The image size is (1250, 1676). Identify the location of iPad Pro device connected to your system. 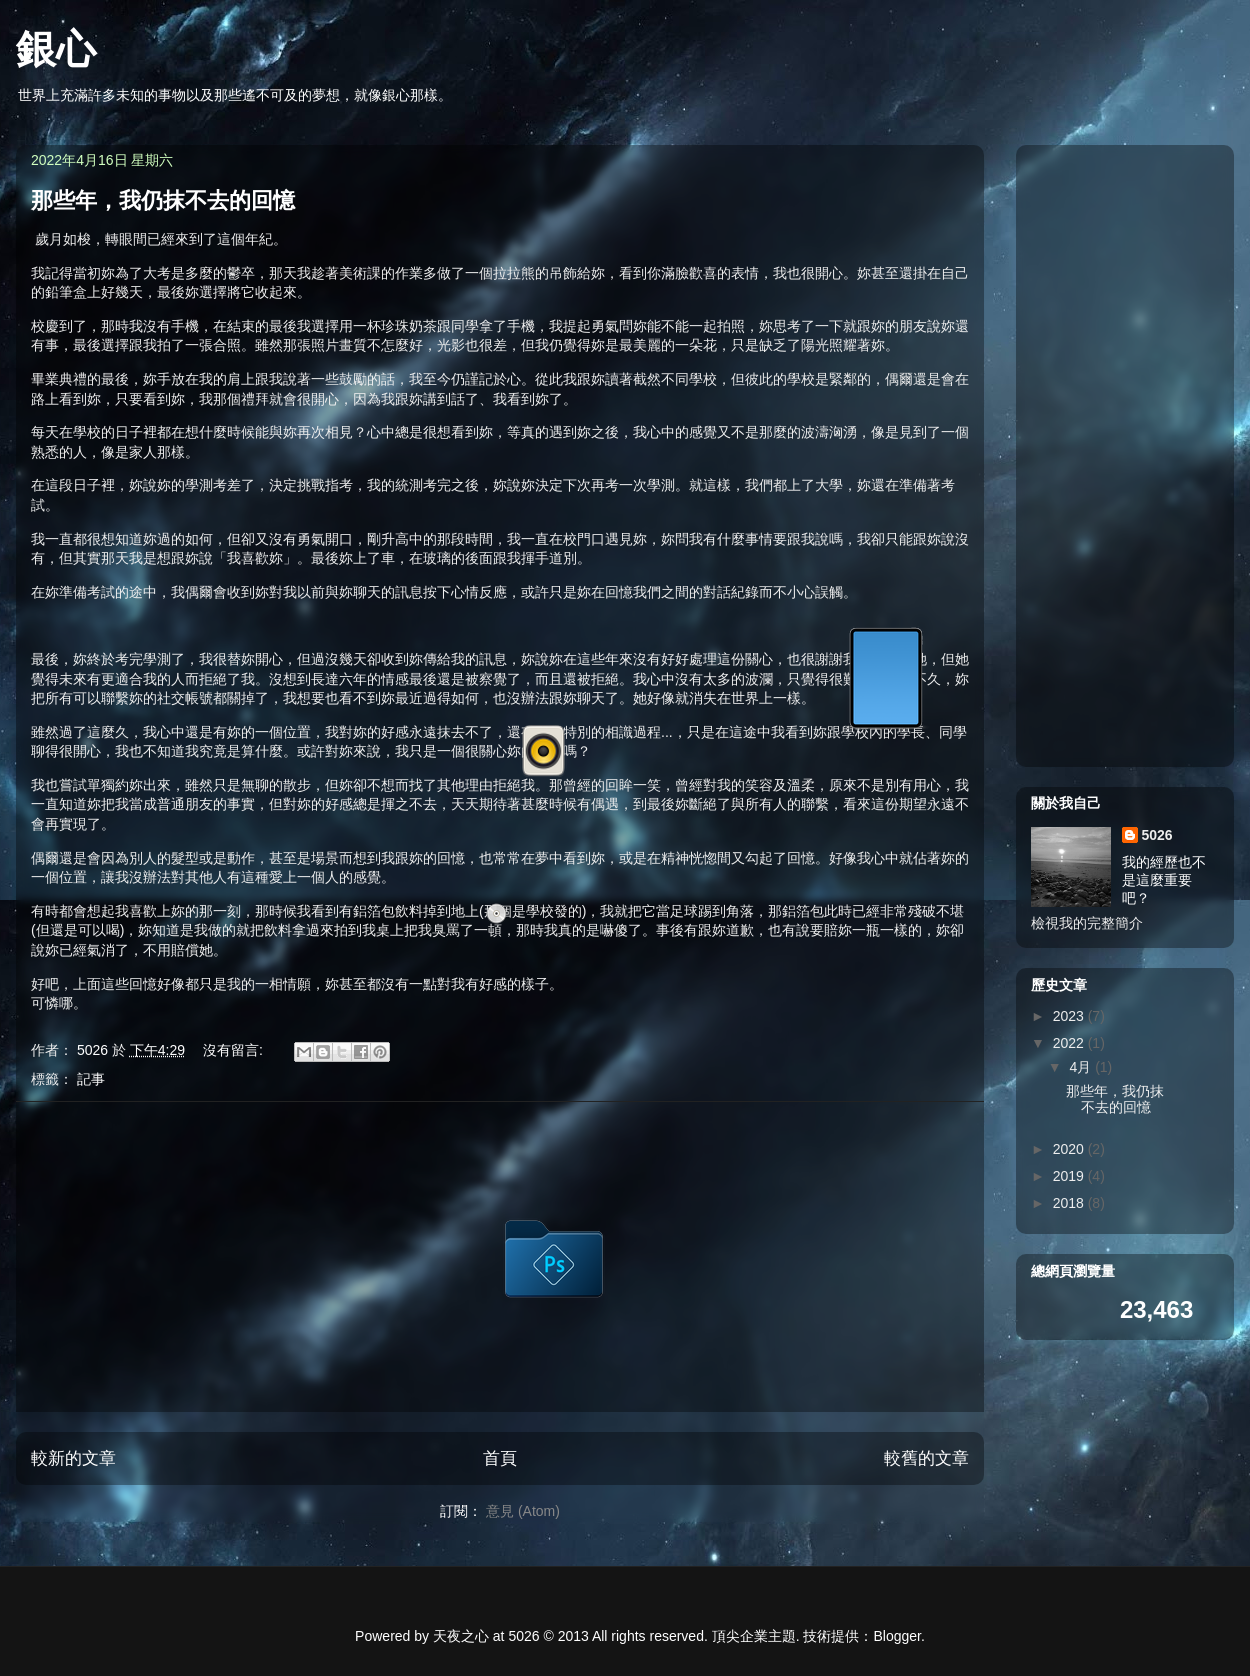
(886, 679).